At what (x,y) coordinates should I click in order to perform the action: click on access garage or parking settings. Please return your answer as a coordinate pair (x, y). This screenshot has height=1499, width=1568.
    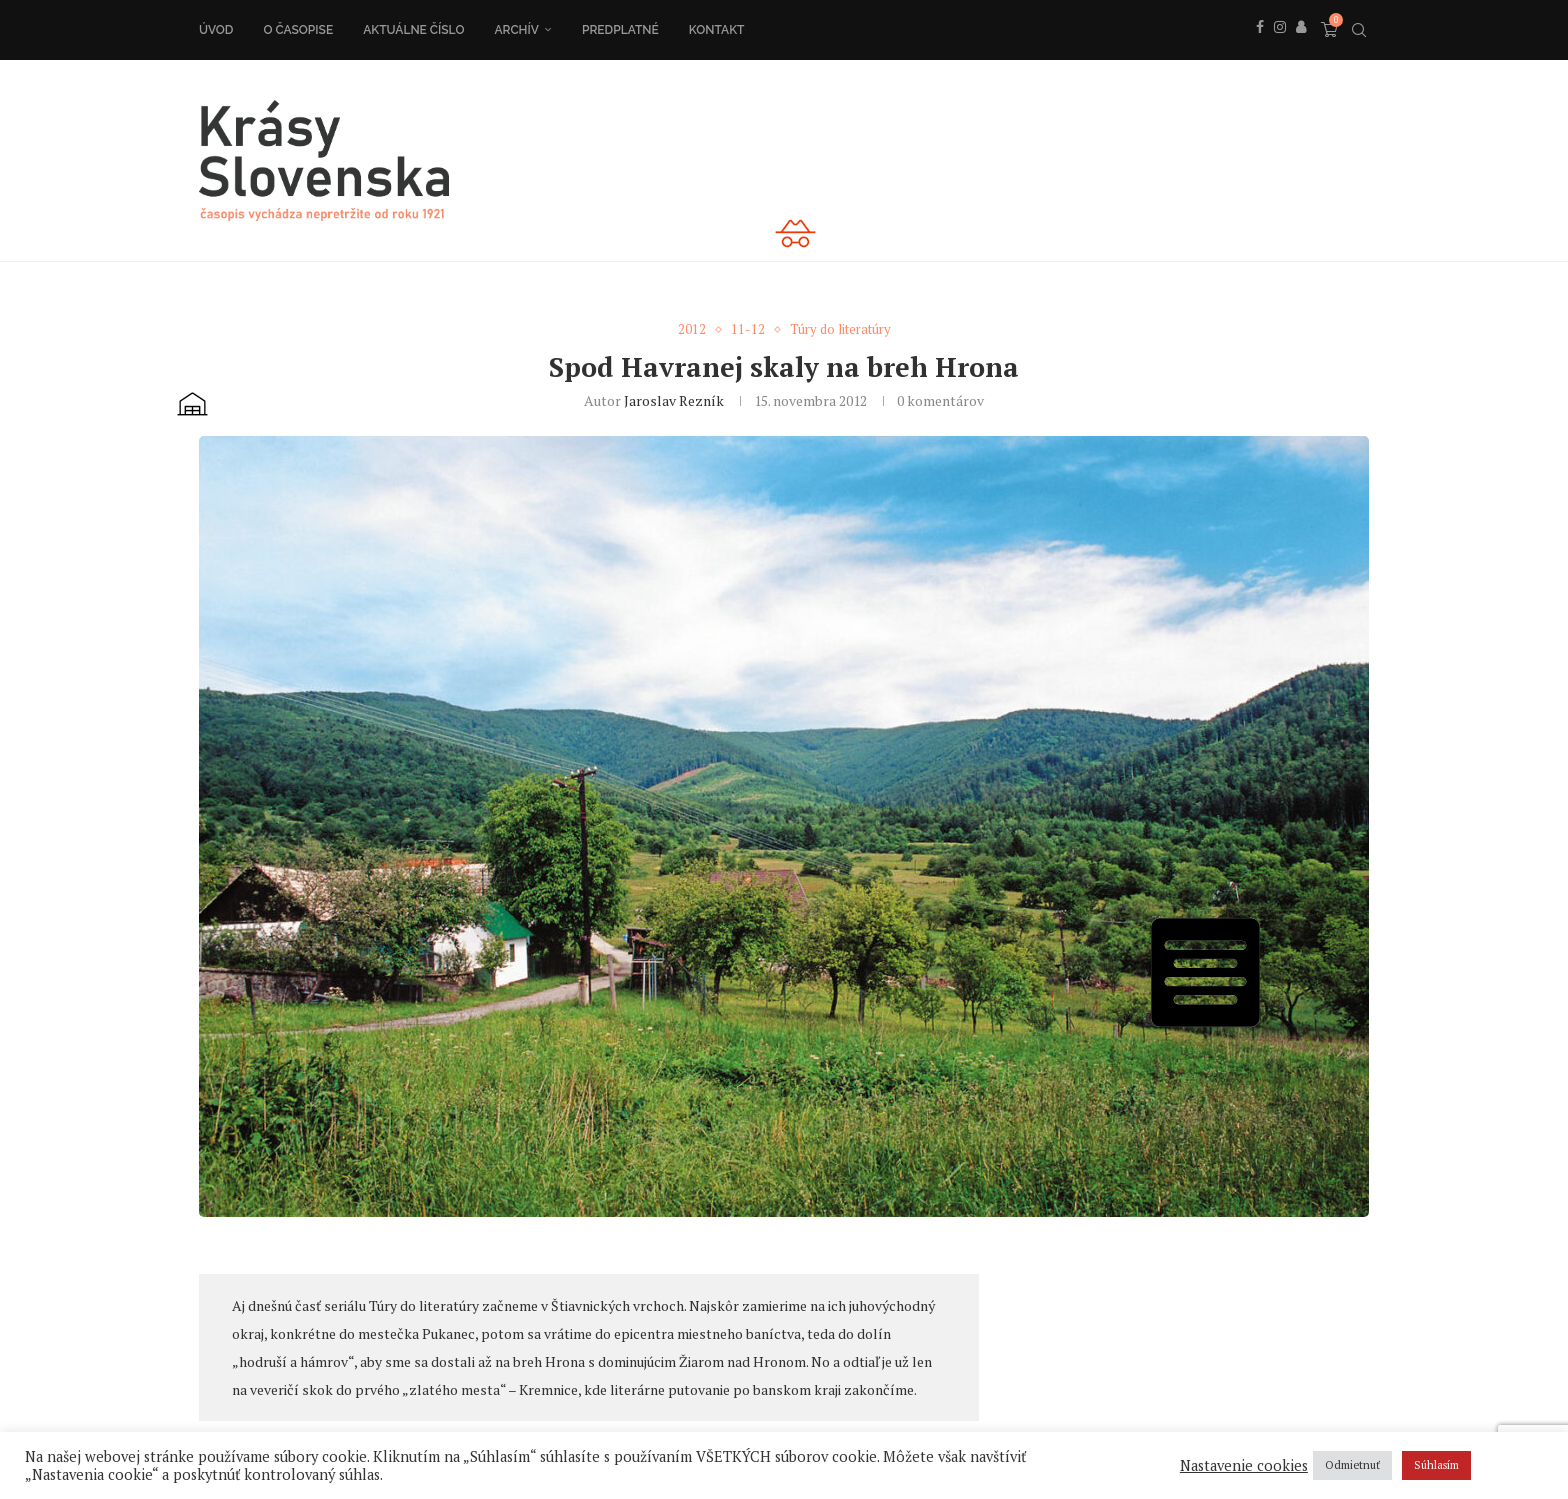
    Looking at the image, I should click on (192, 405).